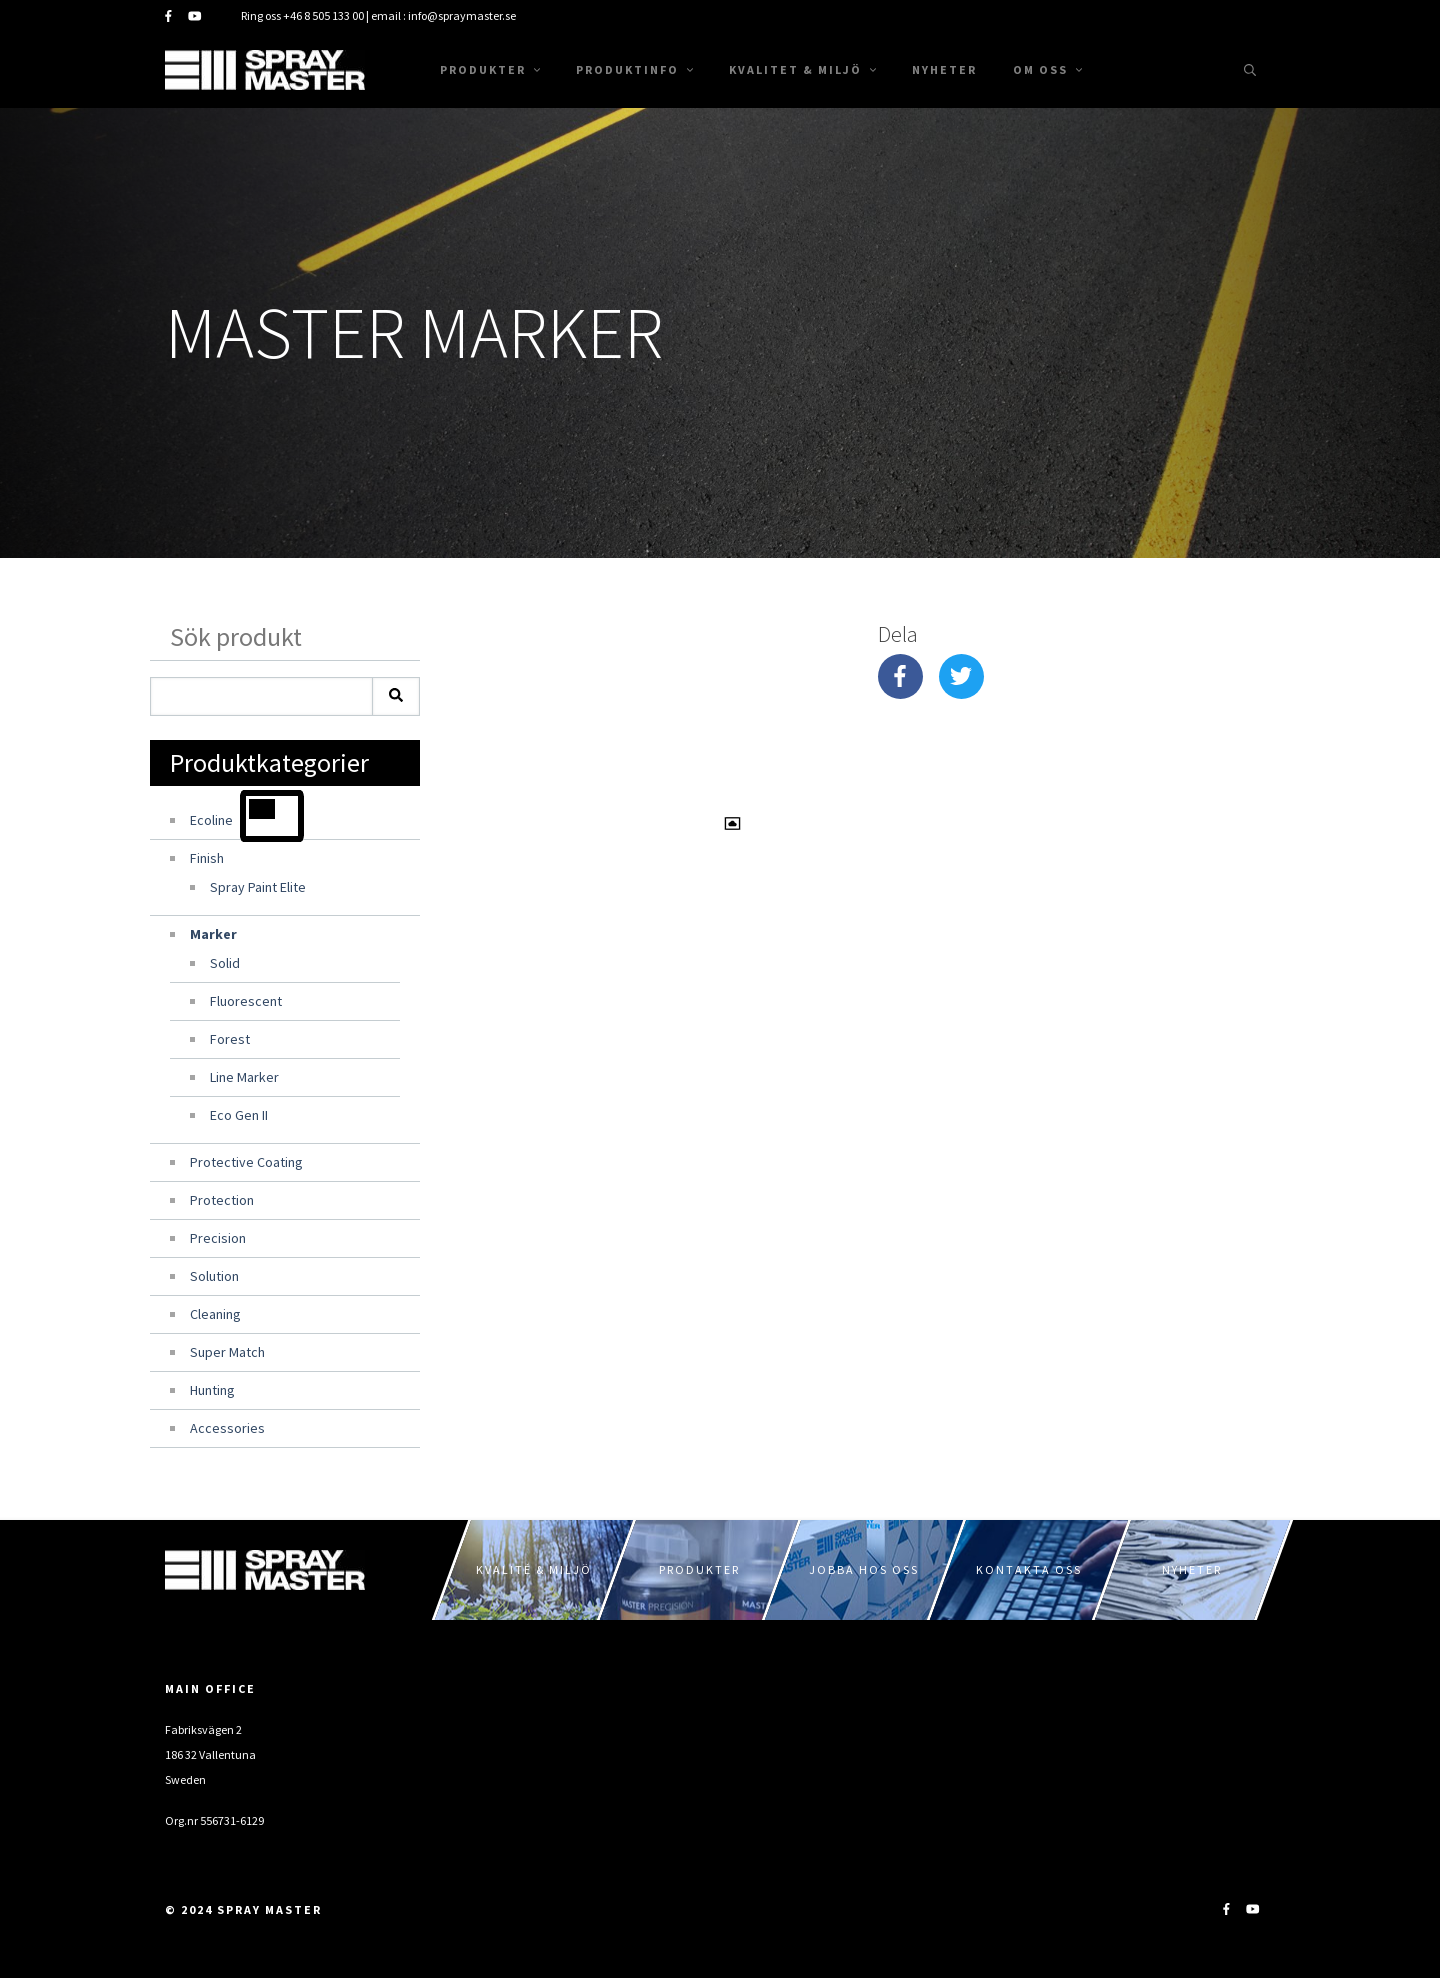  Describe the element at coordinates (732, 823) in the screenshot. I see `access daydream or screen saver settings` at that location.